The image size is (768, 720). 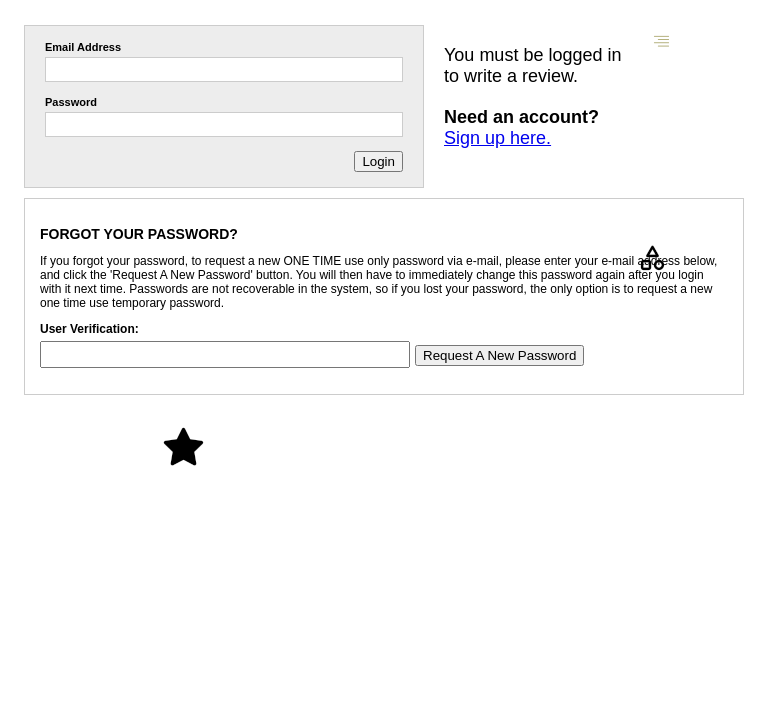 I want to click on align text to the right, so click(x=661, y=41).